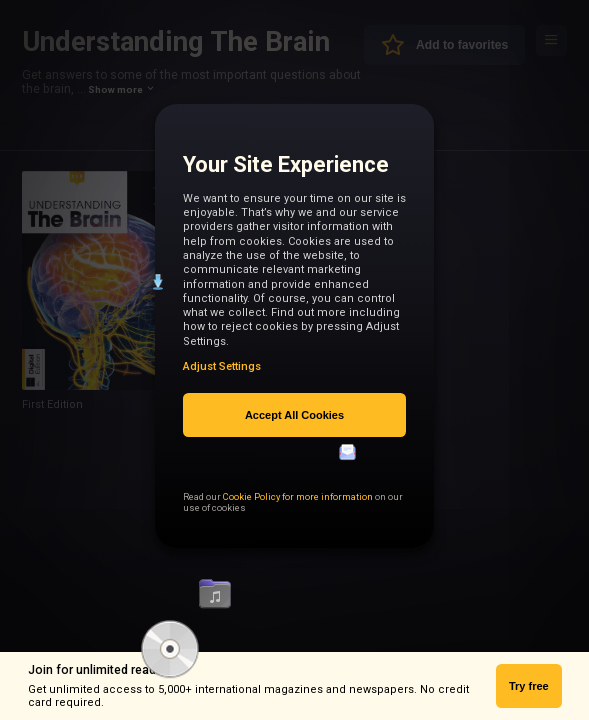  What do you see at coordinates (158, 282) in the screenshot?
I see `save file with a new name or location` at bounding box center [158, 282].